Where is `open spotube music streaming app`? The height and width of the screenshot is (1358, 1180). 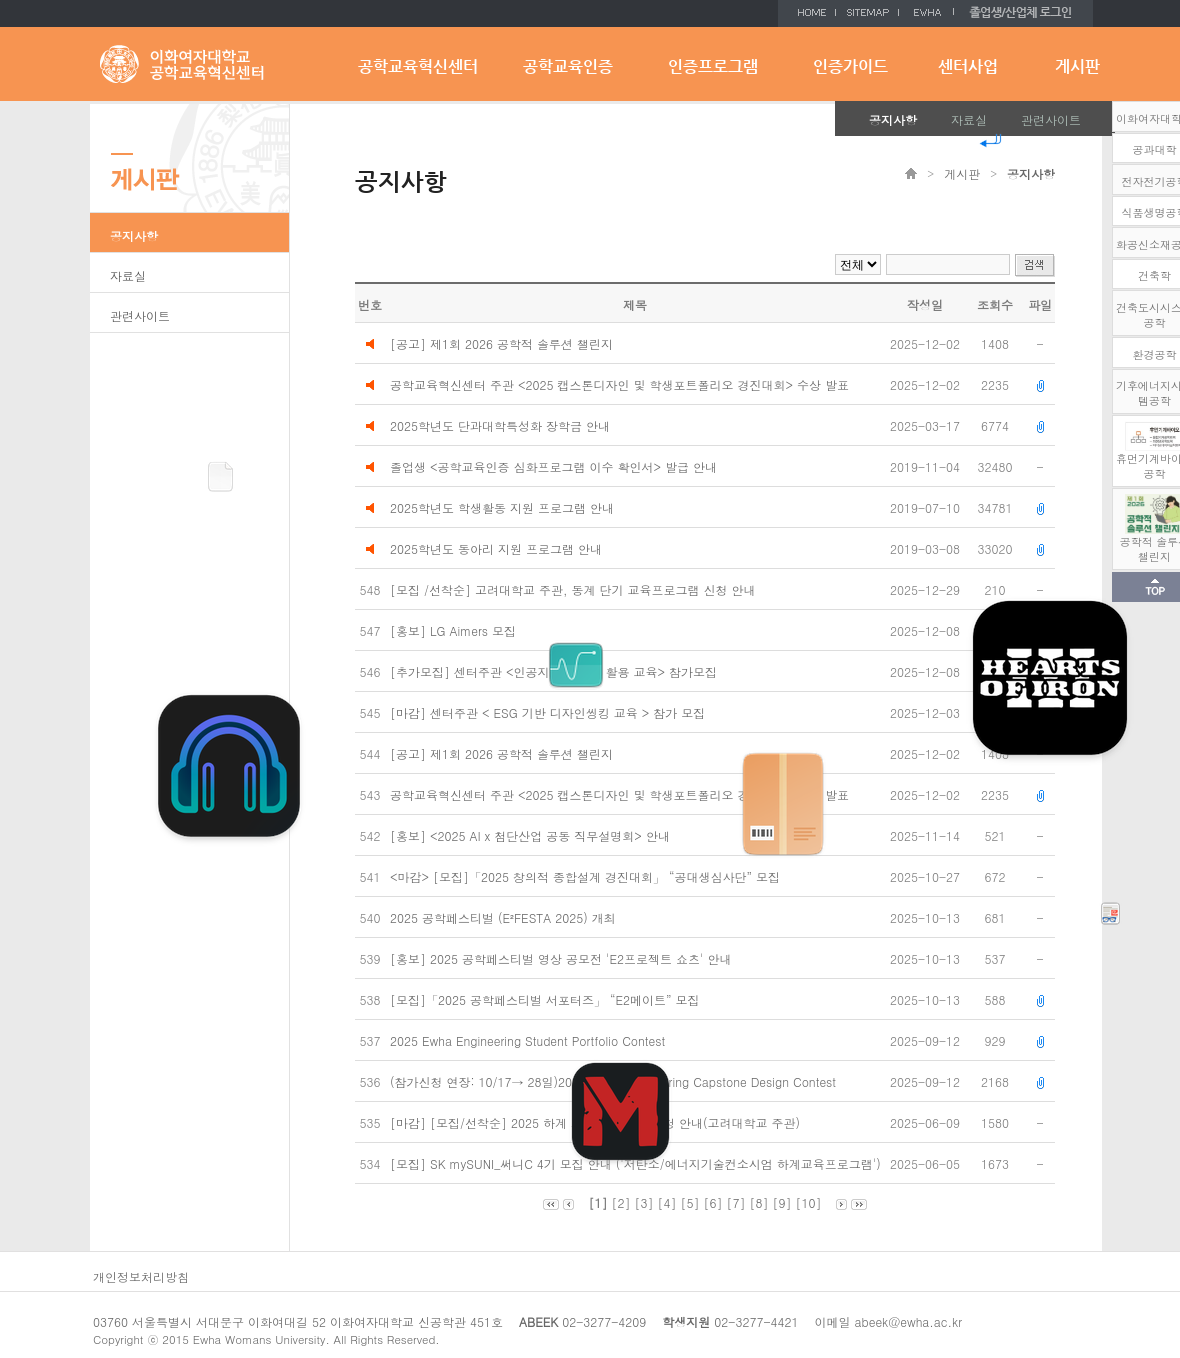 open spotube music streaming app is located at coordinates (229, 766).